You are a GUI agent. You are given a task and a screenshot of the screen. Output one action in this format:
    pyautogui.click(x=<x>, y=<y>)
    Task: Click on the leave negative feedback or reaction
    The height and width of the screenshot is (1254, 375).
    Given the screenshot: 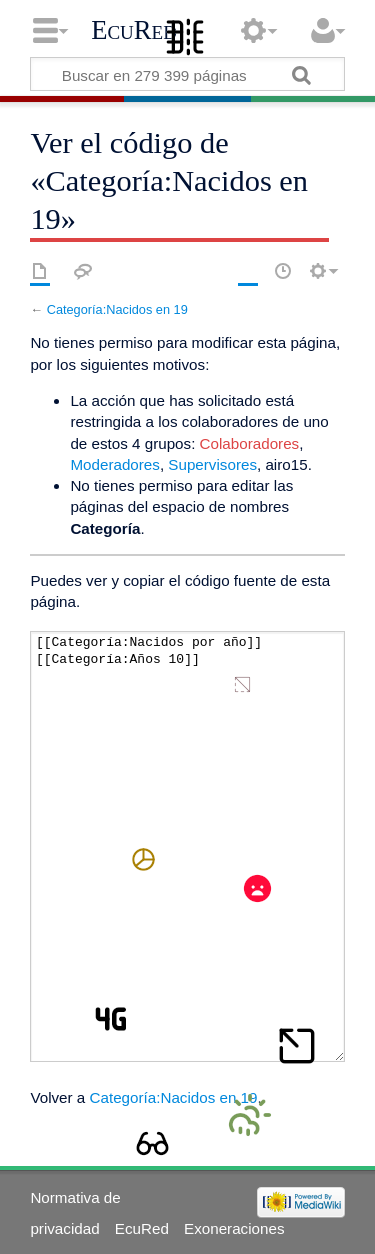 What is the action you would take?
    pyautogui.click(x=257, y=888)
    